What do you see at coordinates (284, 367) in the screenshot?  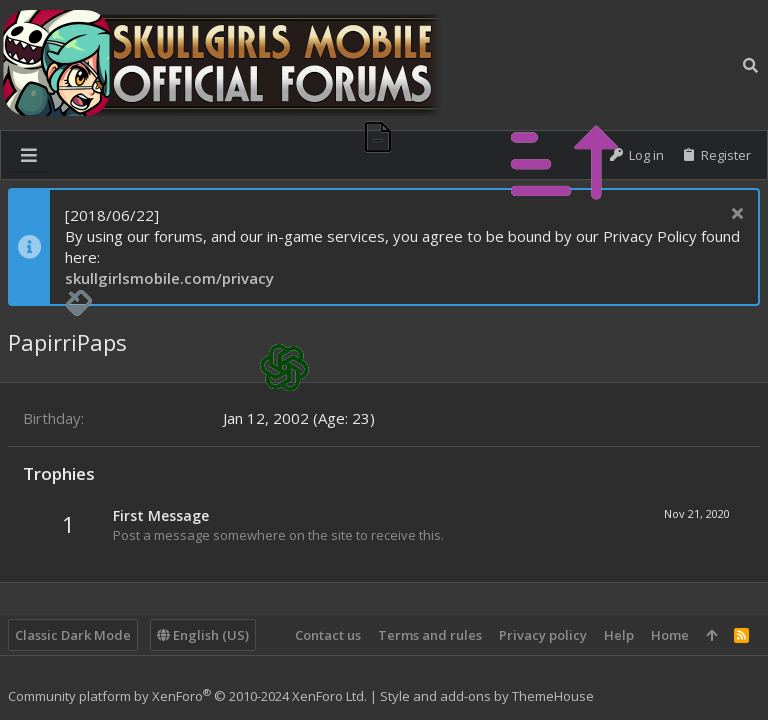 I see `access OpenAI services or chatbot` at bounding box center [284, 367].